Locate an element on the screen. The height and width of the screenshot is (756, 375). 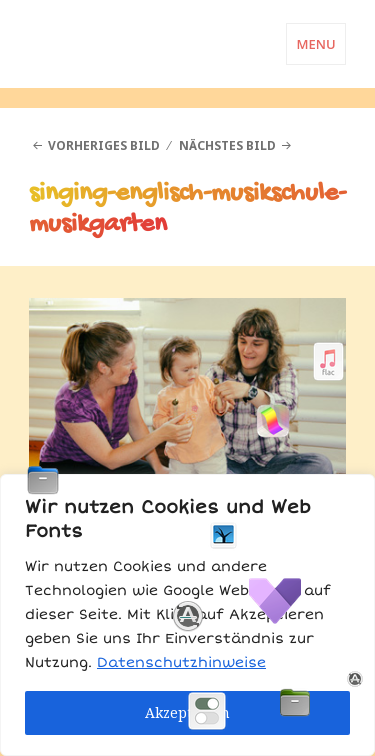
open shotwell photo manager is located at coordinates (223, 535).